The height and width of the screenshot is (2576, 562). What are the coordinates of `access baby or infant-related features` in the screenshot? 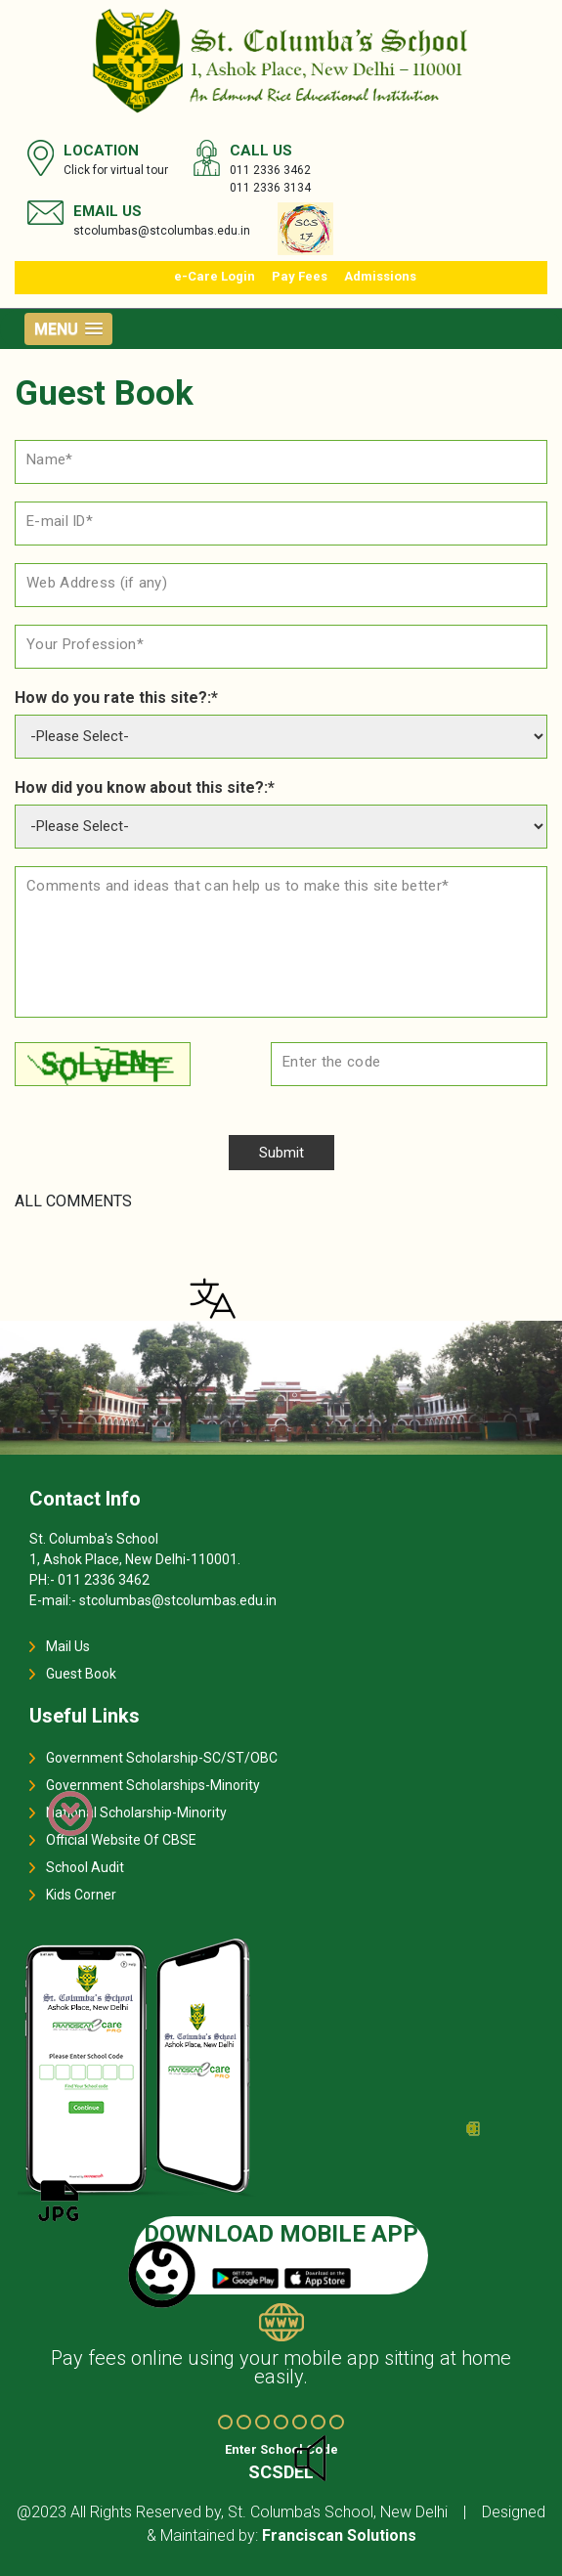 It's located at (161, 2274).